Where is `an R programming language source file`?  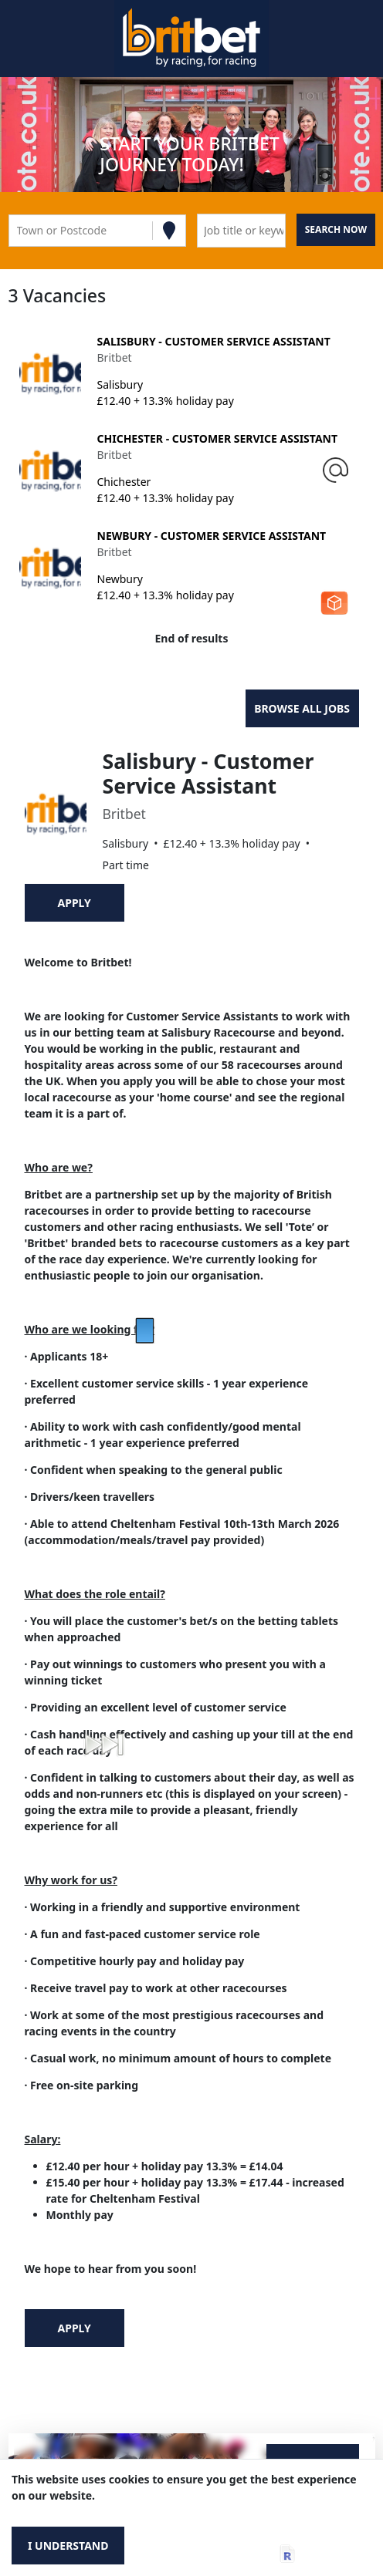
an R programming language source file is located at coordinates (287, 2554).